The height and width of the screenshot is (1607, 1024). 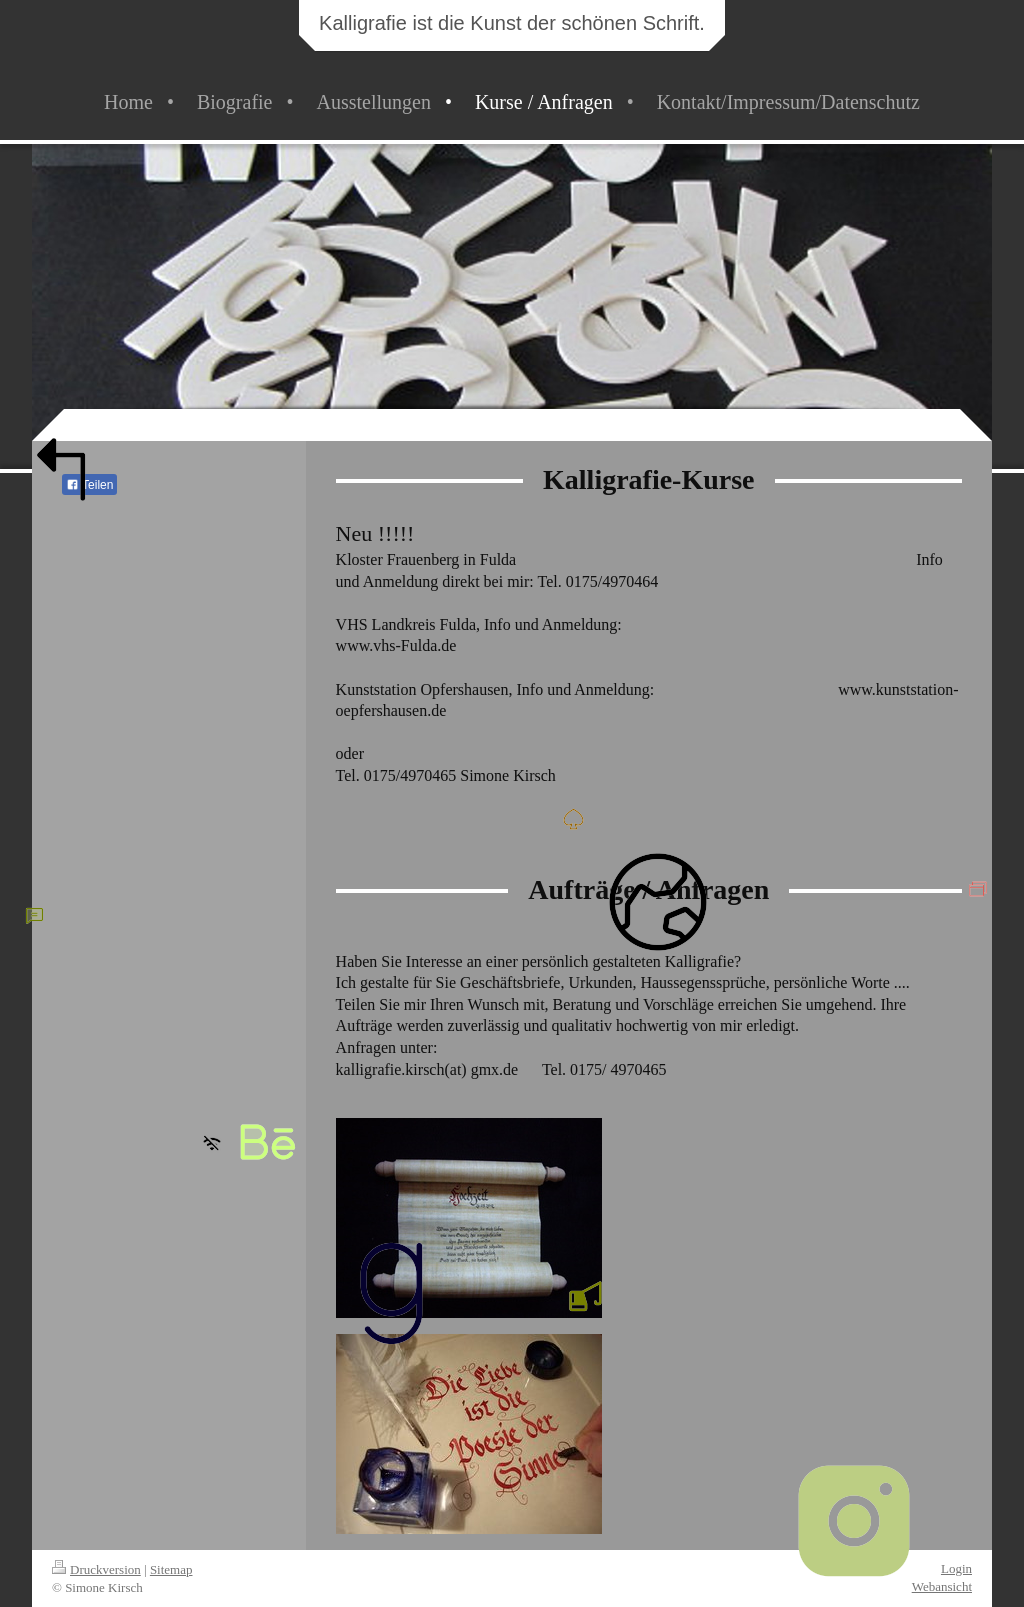 I want to click on open instagram app, so click(x=854, y=1521).